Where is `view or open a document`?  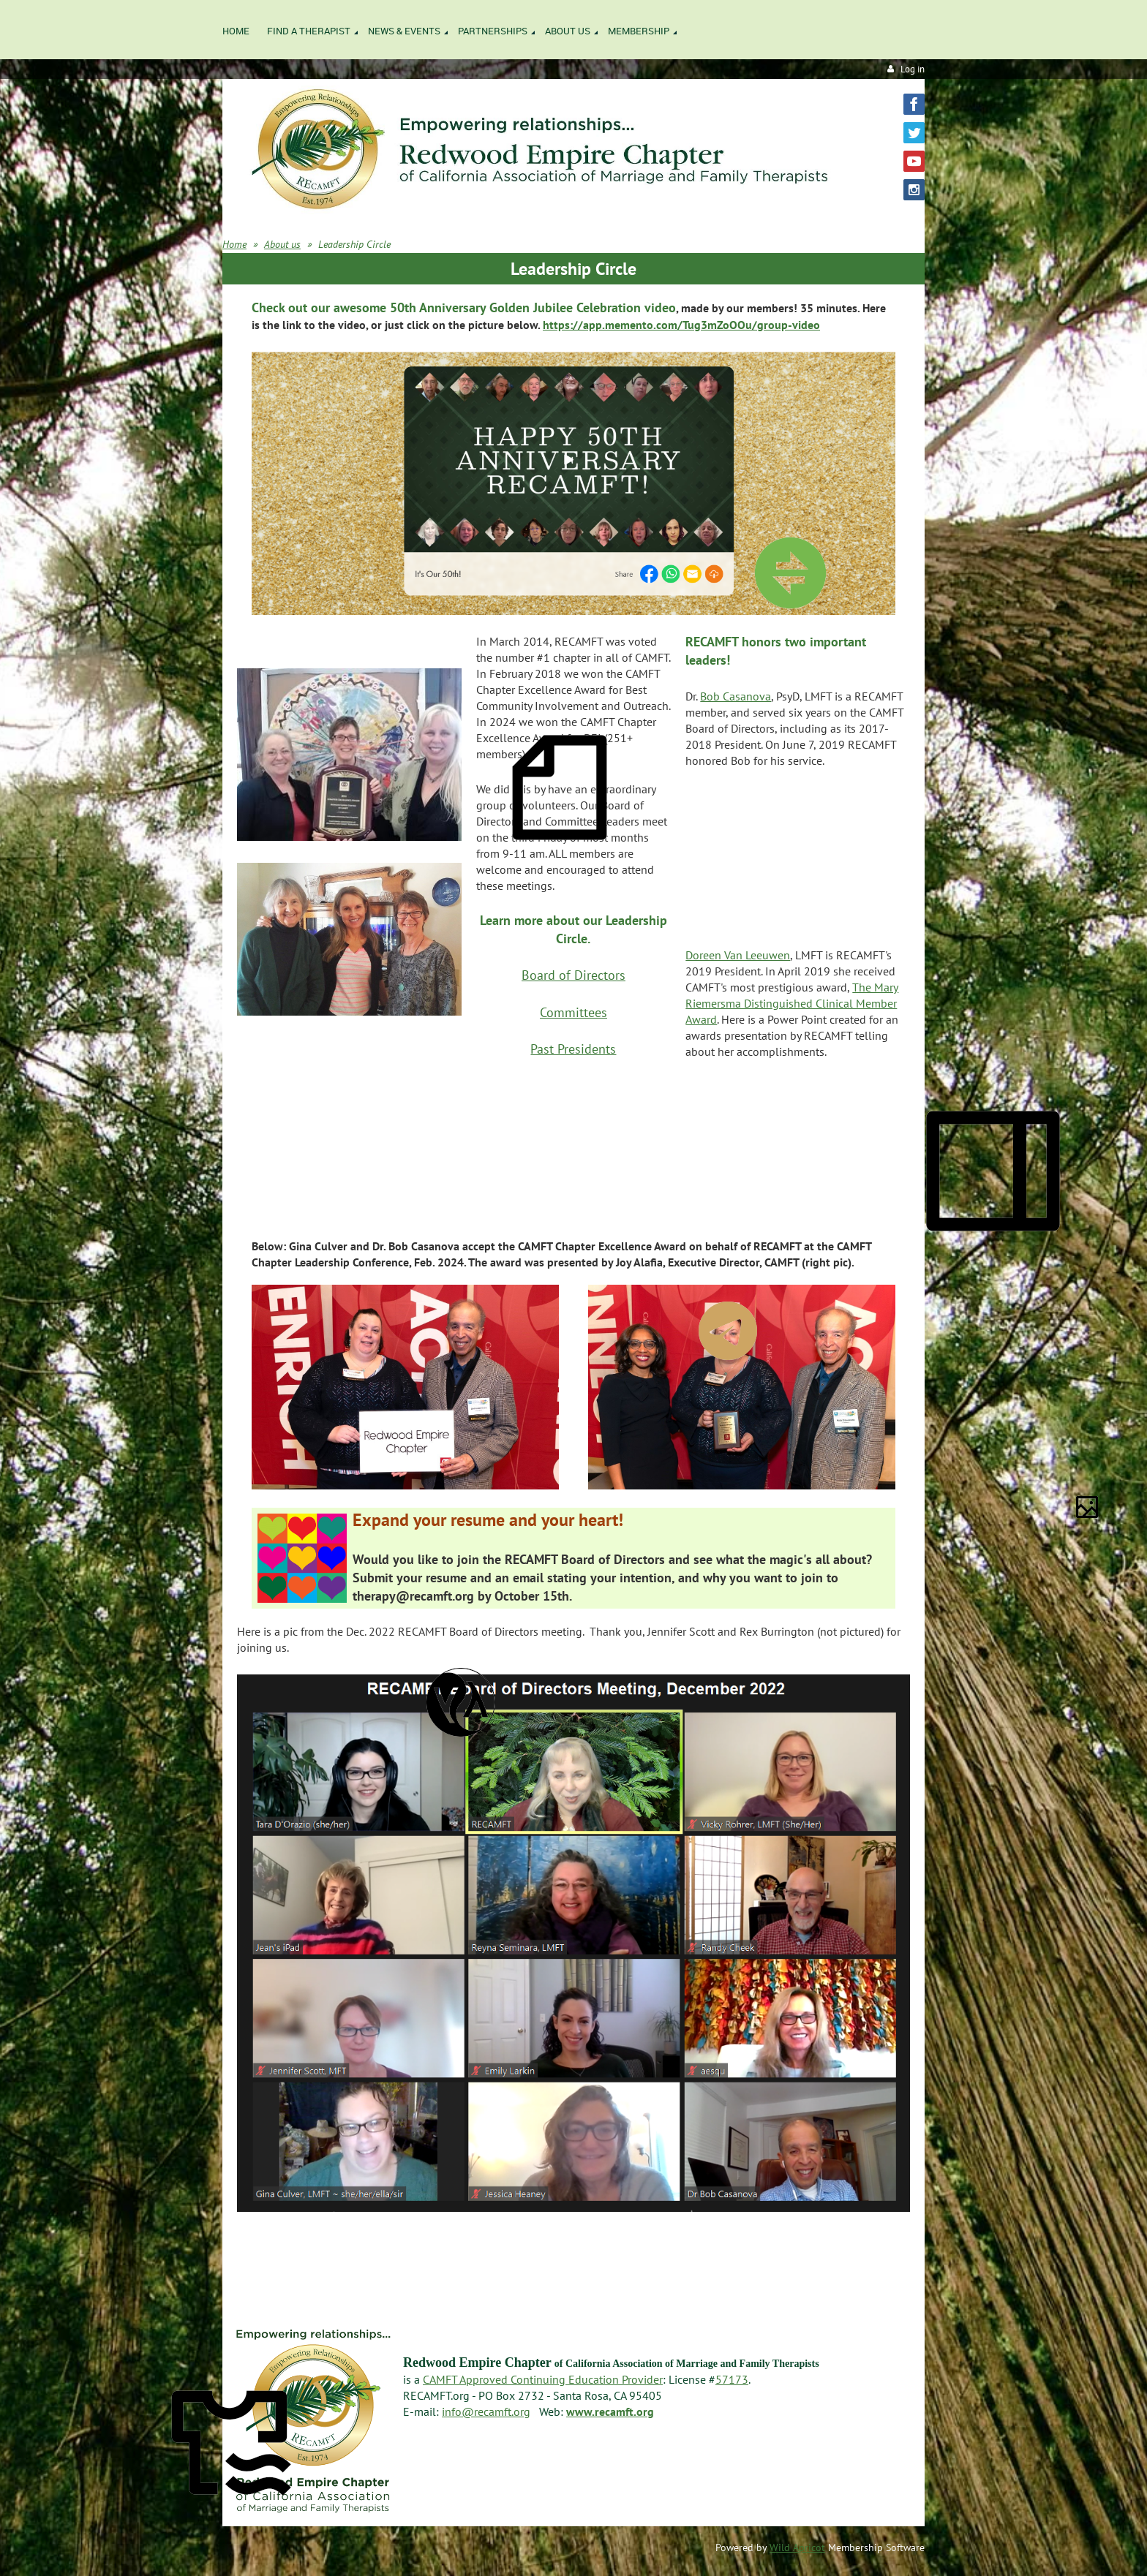 view or open a document is located at coordinates (560, 787).